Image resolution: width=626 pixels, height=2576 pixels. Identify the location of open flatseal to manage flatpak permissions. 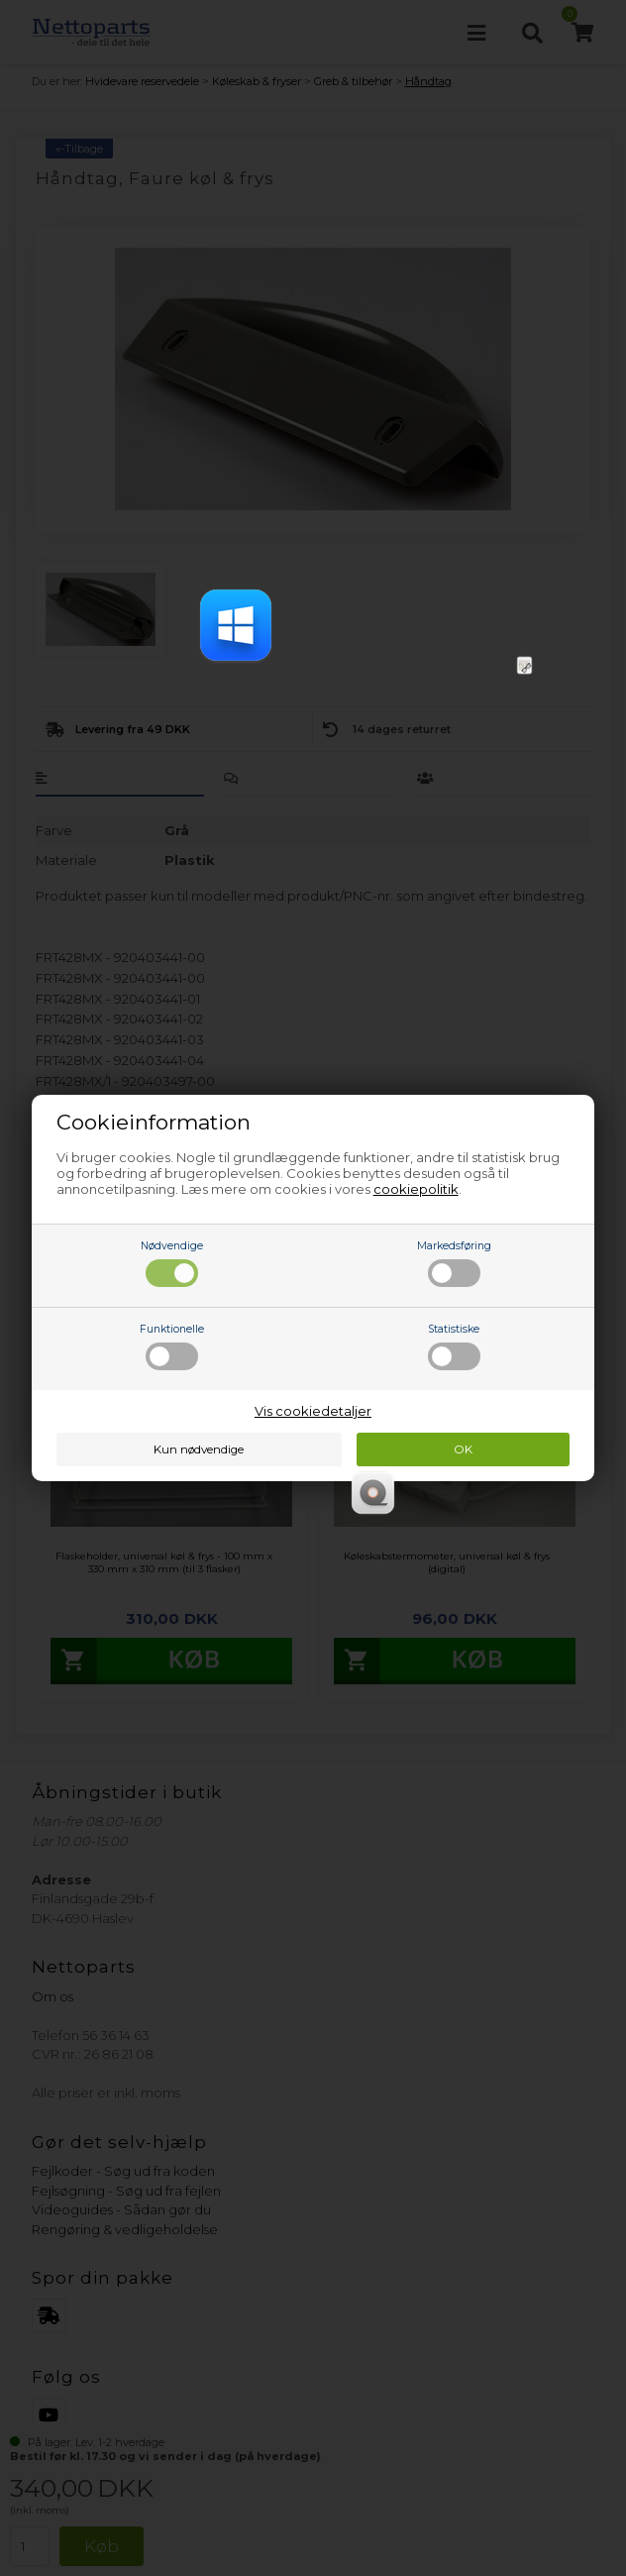
(372, 1492).